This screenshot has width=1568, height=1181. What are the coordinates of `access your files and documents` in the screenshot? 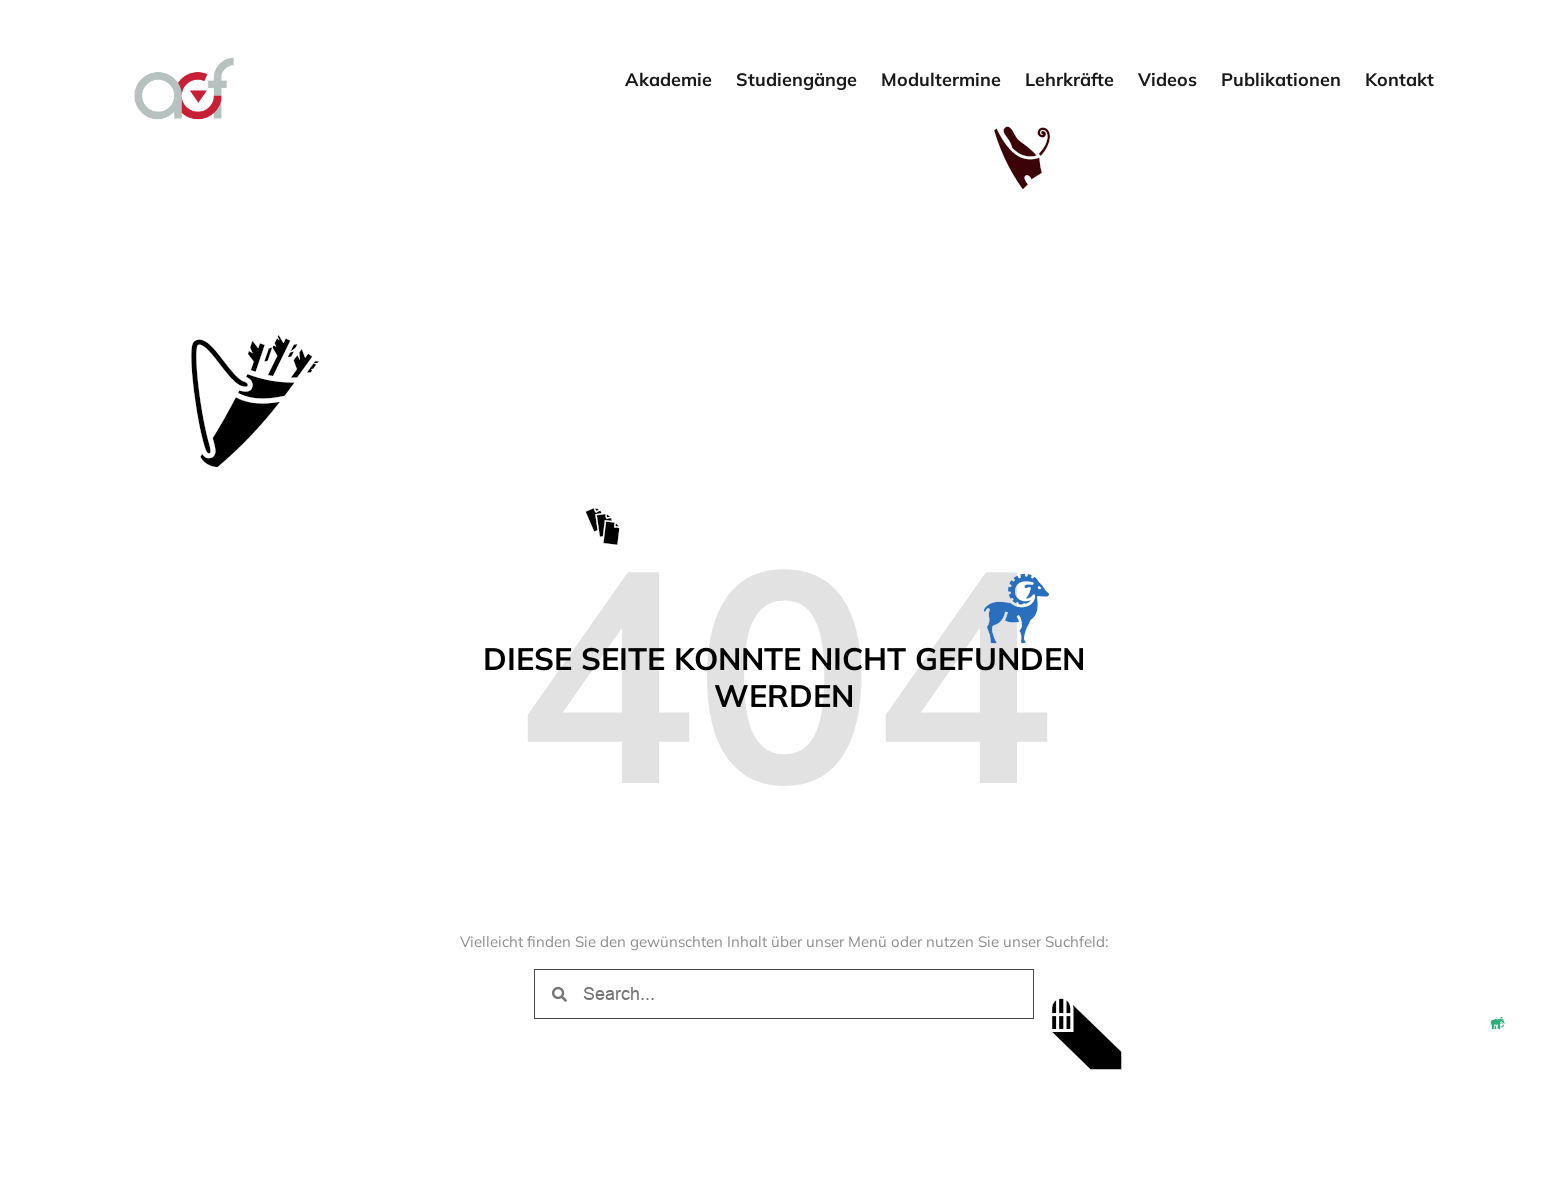 It's located at (602, 526).